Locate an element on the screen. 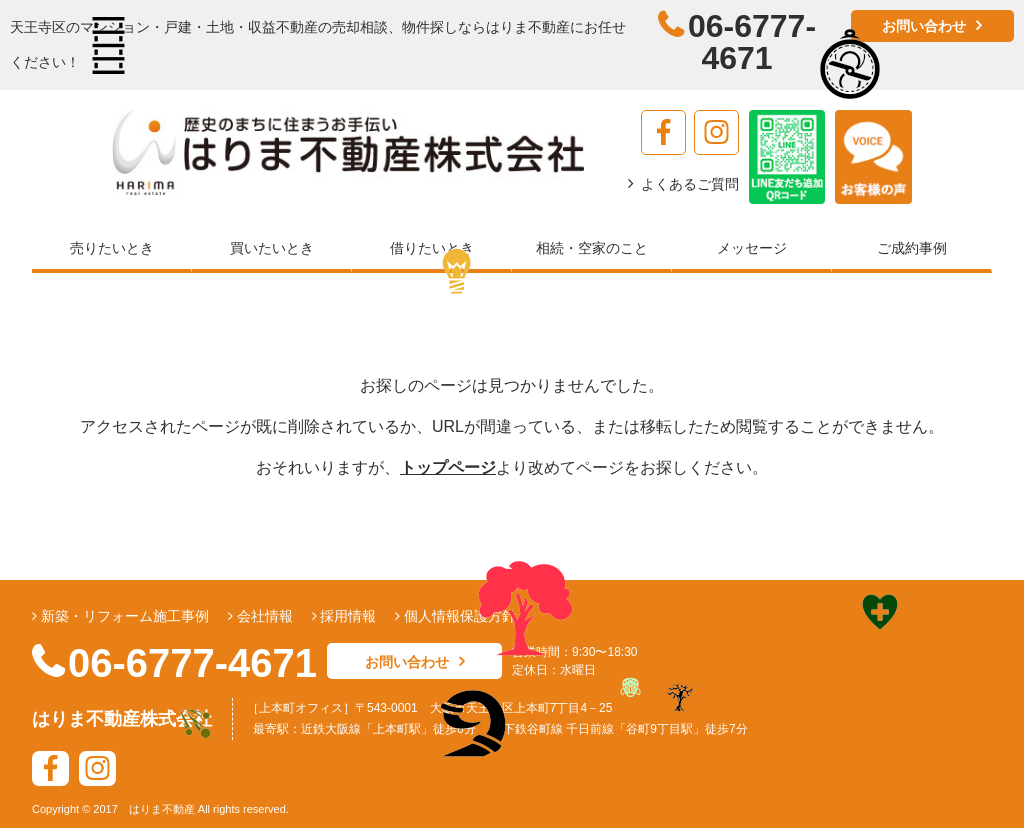 This screenshot has height=828, width=1024. represents a sea creature or kraken in a game interface is located at coordinates (472, 723).